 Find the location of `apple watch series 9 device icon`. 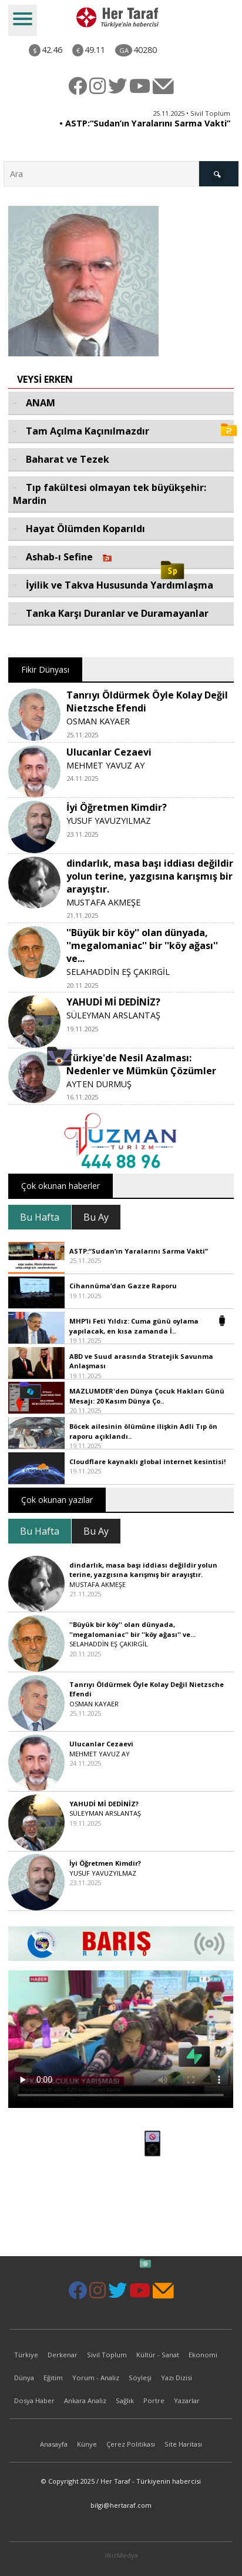

apple watch series 9 device icon is located at coordinates (222, 1321).